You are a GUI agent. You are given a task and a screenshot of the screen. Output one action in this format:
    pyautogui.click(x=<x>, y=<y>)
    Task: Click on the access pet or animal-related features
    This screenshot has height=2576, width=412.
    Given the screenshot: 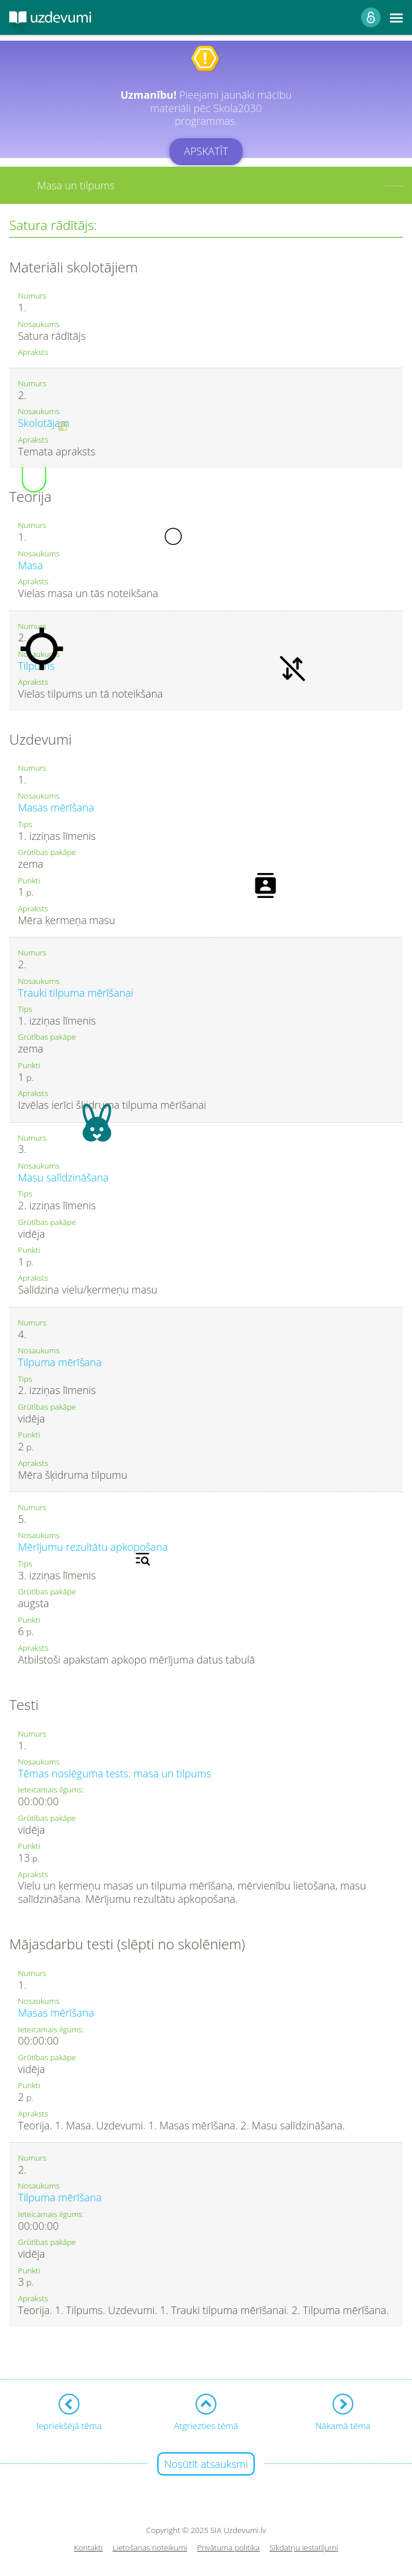 What is the action you would take?
    pyautogui.click(x=97, y=1123)
    